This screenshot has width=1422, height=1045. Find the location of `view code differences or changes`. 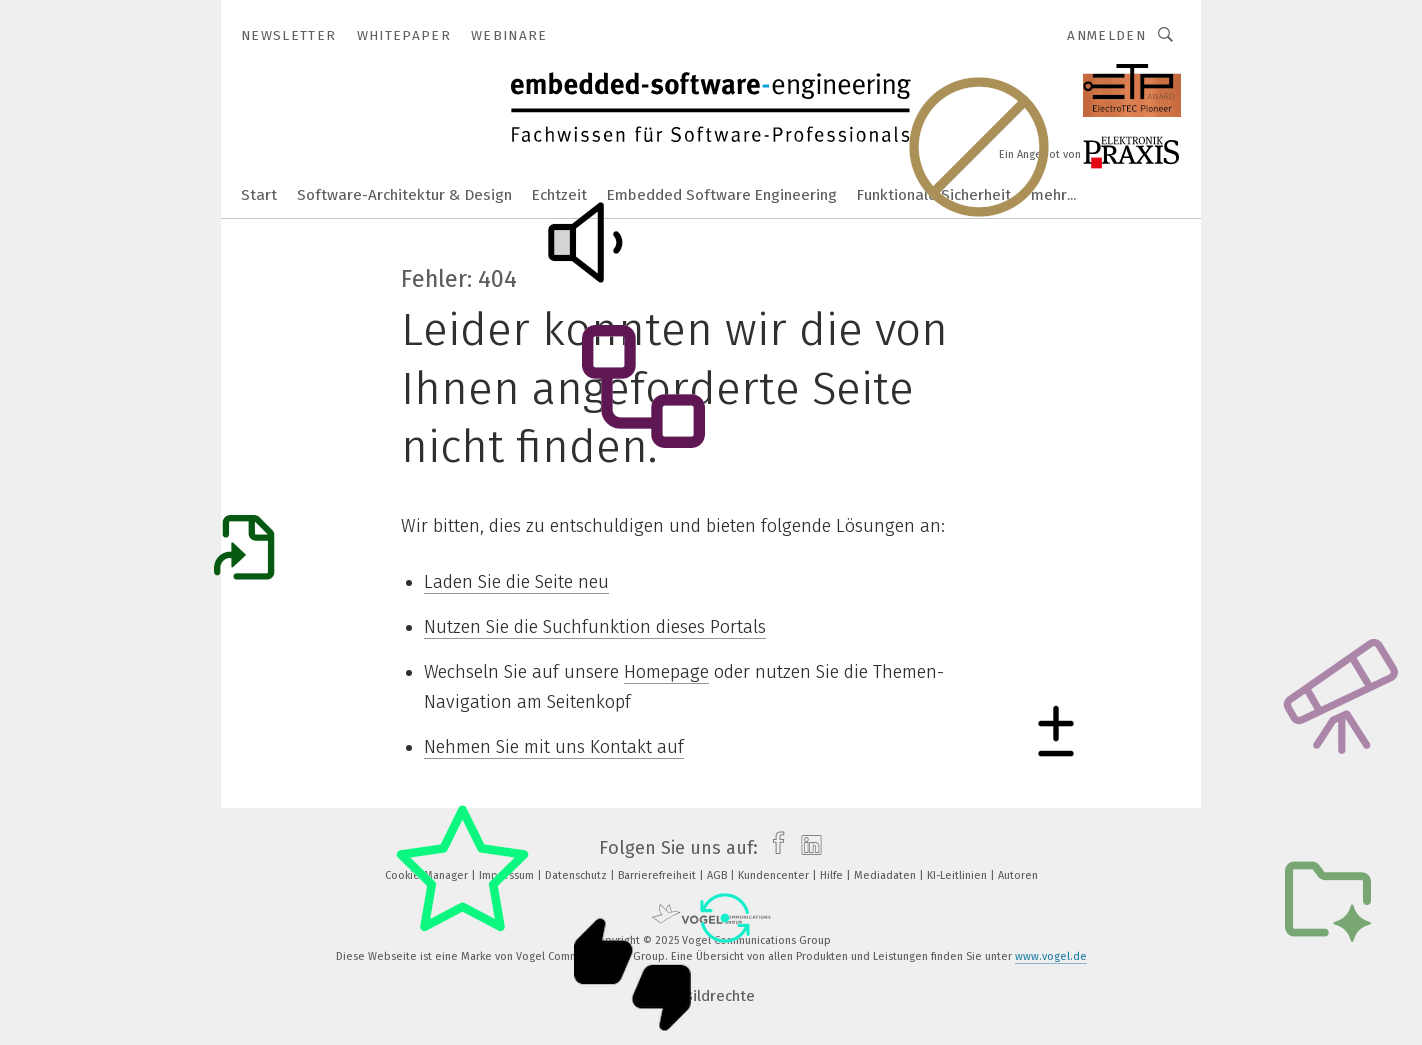

view code differences or changes is located at coordinates (1056, 732).